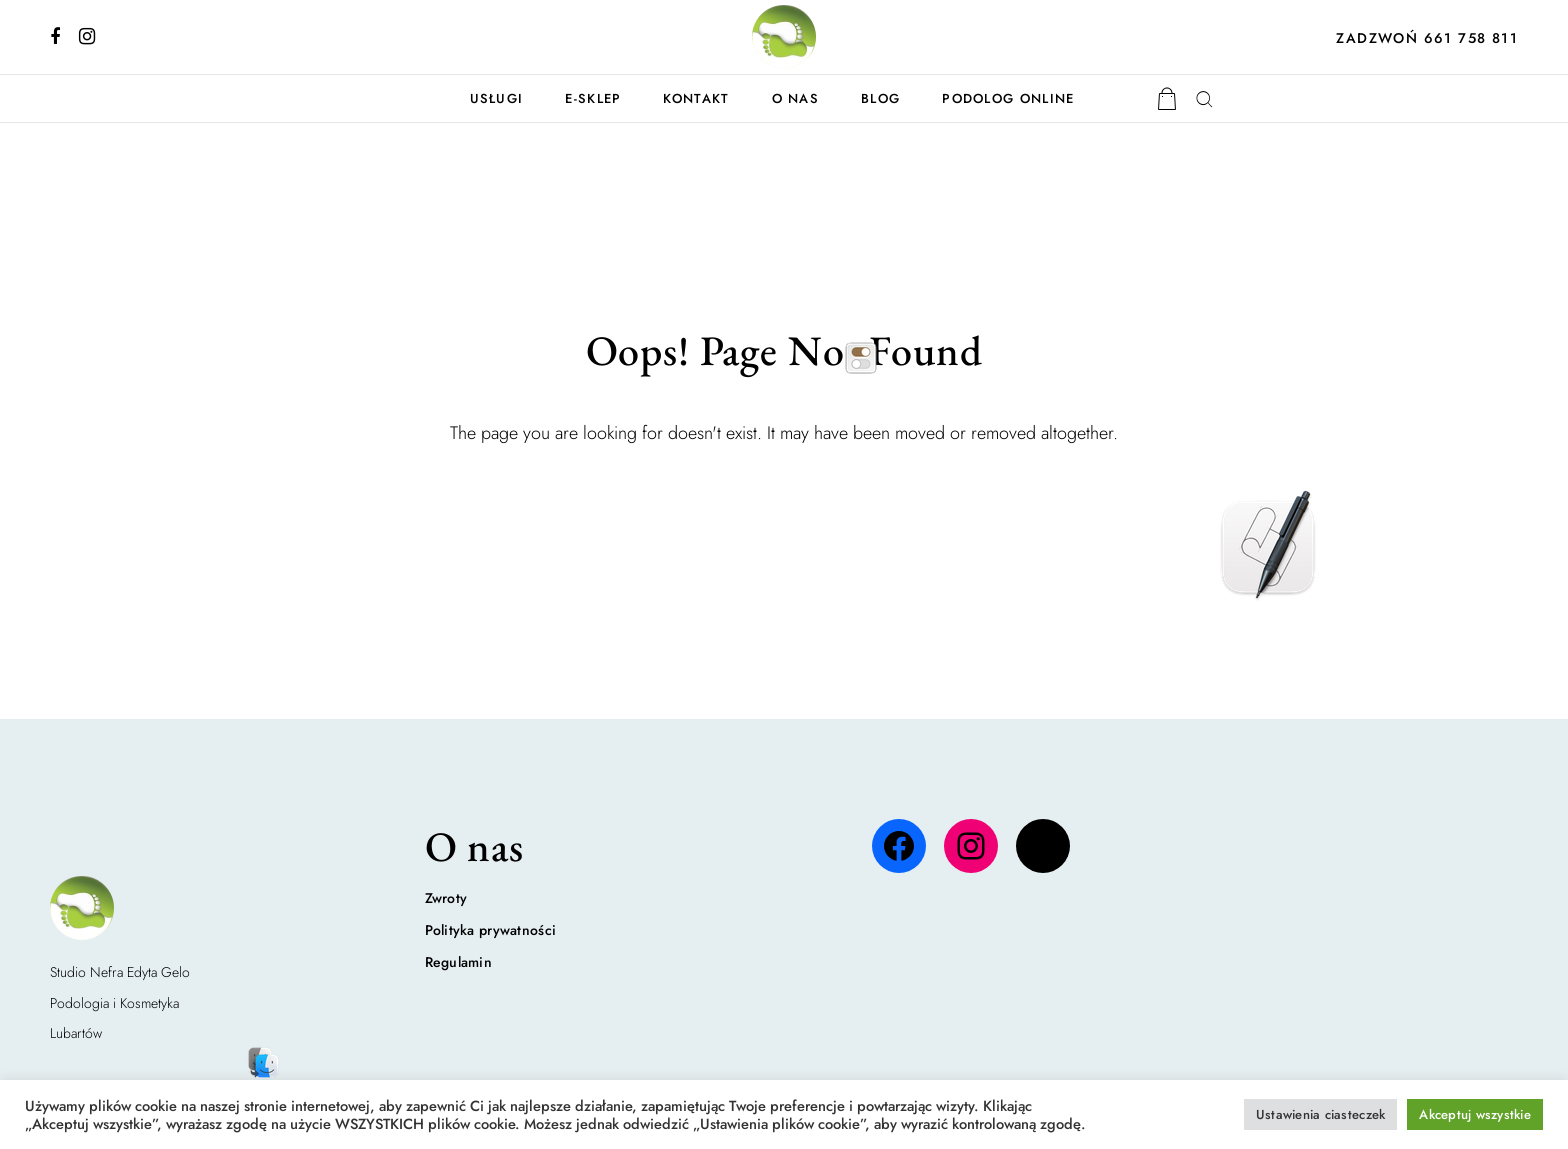 This screenshot has width=1568, height=1149. I want to click on open script editor to write or edit applescript code, so click(1268, 547).